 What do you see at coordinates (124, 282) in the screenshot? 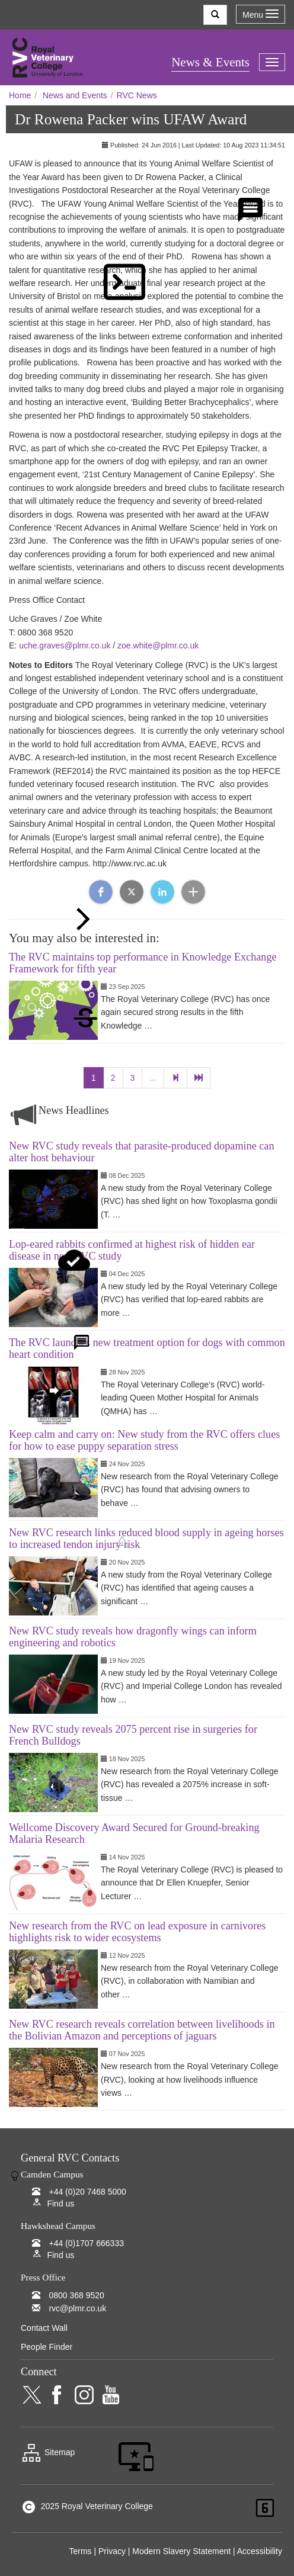
I see `open the command line terminal` at bounding box center [124, 282].